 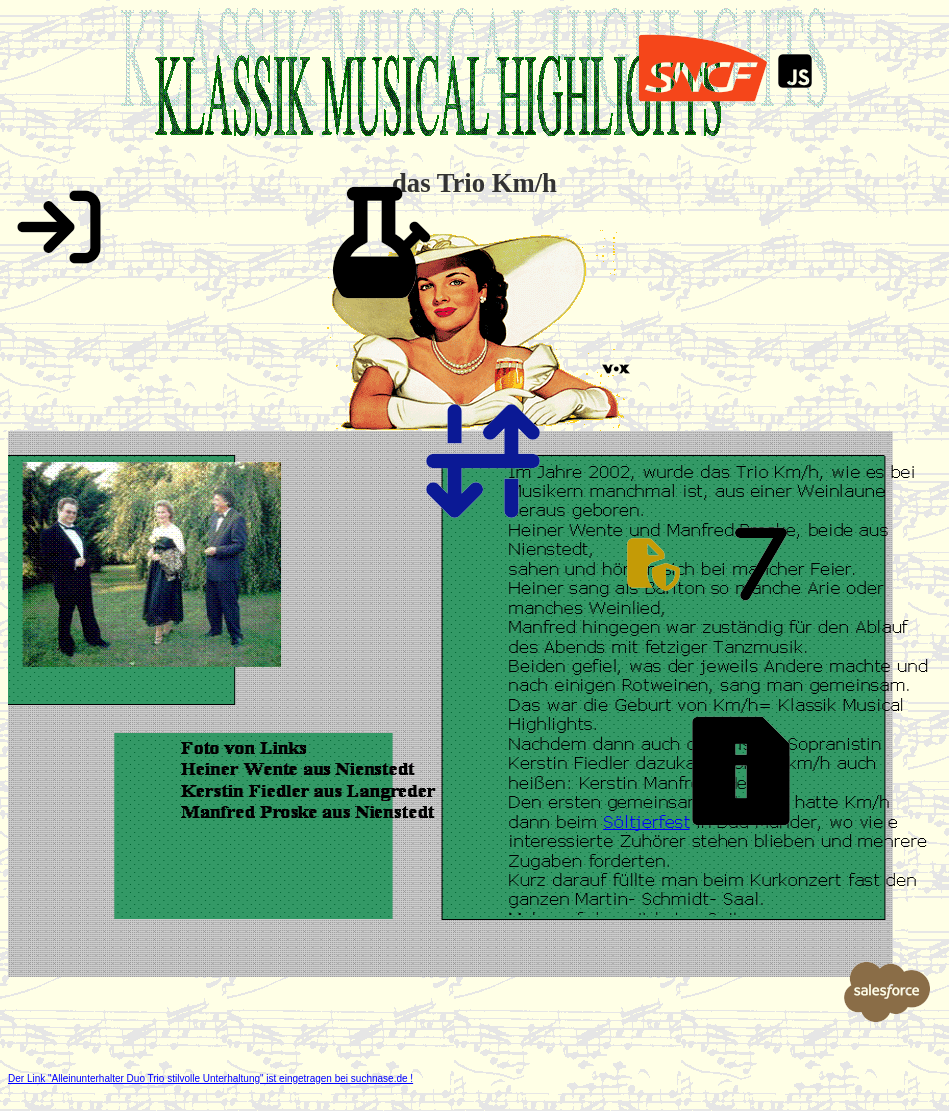 I want to click on sign in to your account, so click(x=59, y=227).